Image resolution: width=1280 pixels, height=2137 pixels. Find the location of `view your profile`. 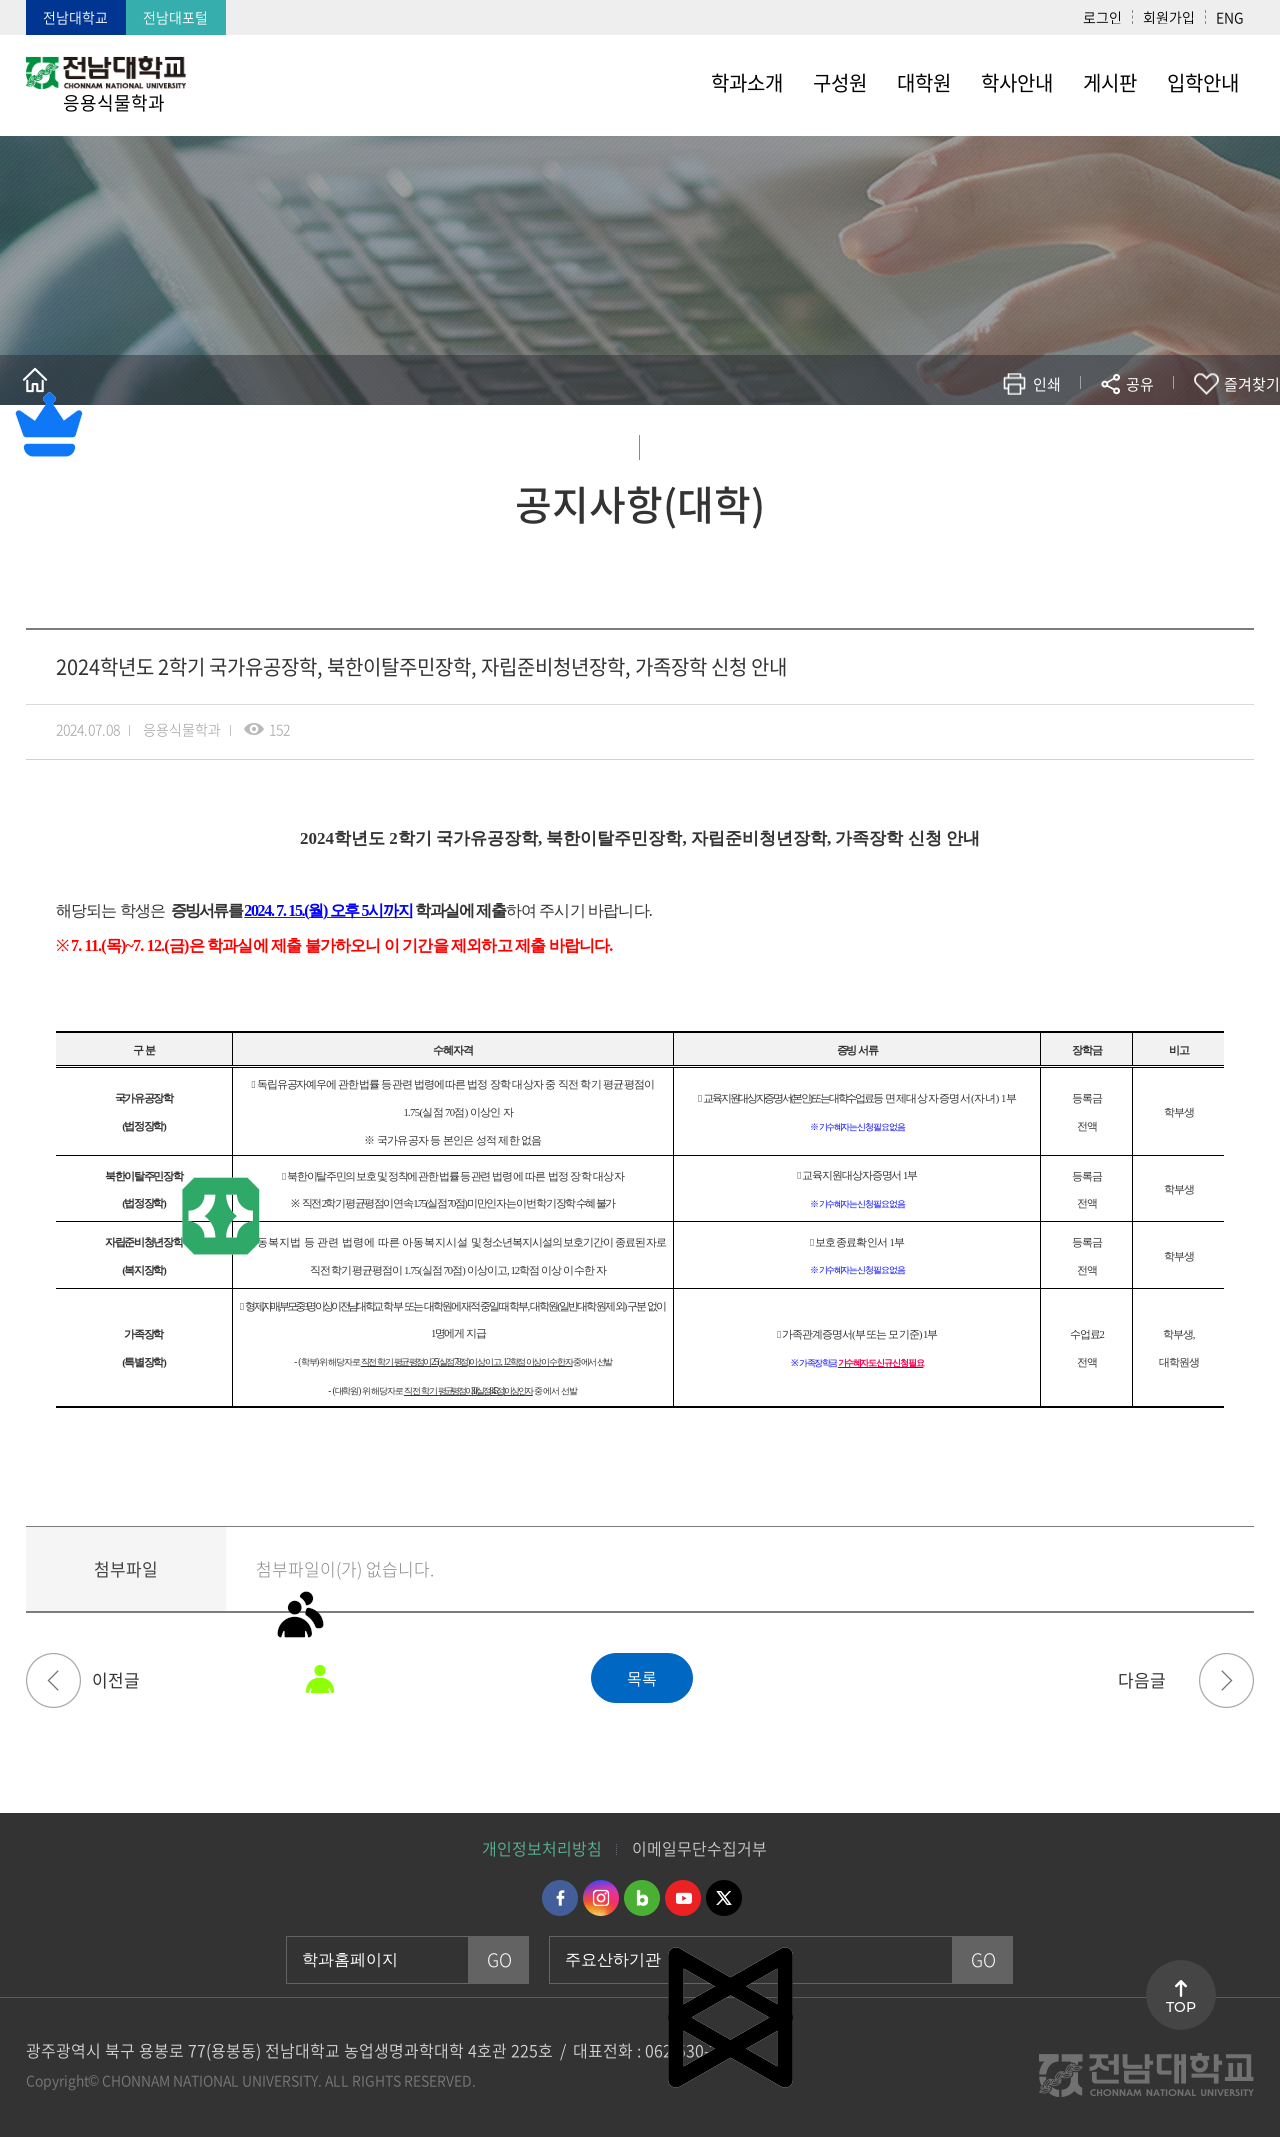

view your profile is located at coordinates (320, 1679).